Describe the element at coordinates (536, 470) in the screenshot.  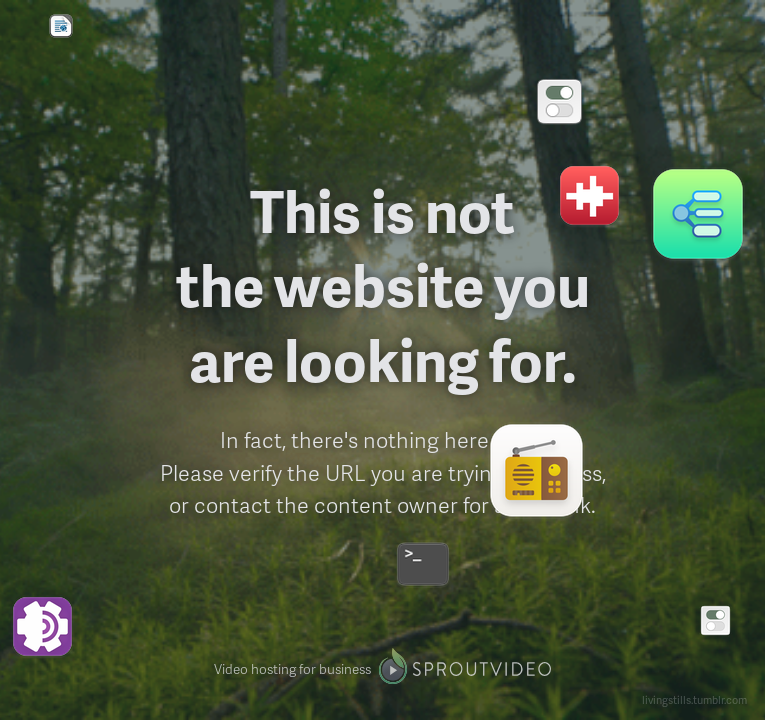
I see `open shortwave radio streaming app` at that location.